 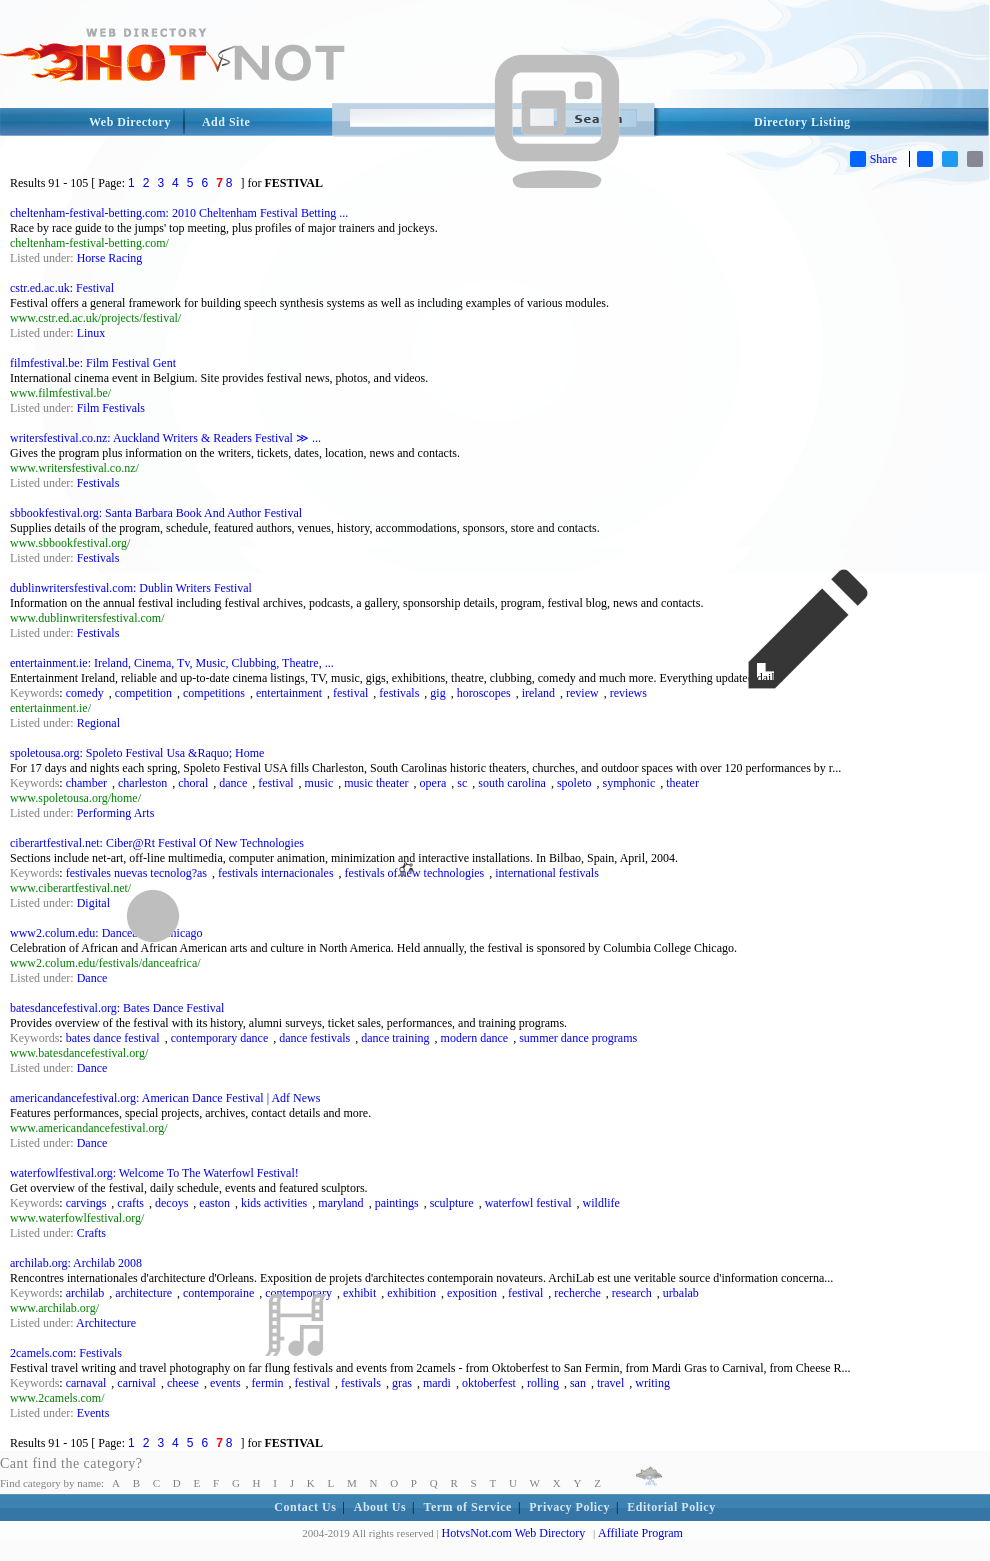 What do you see at coordinates (557, 117) in the screenshot?
I see `configure remote desktop settings` at bounding box center [557, 117].